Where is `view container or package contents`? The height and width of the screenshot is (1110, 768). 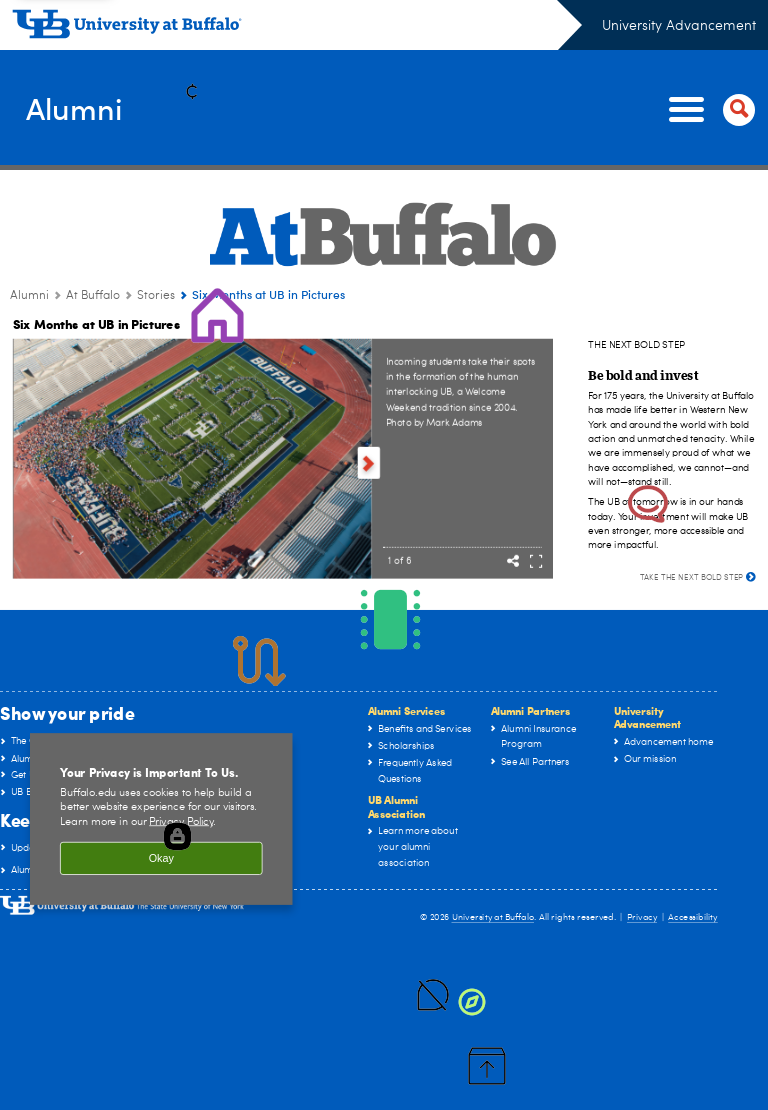
view container or package contents is located at coordinates (390, 619).